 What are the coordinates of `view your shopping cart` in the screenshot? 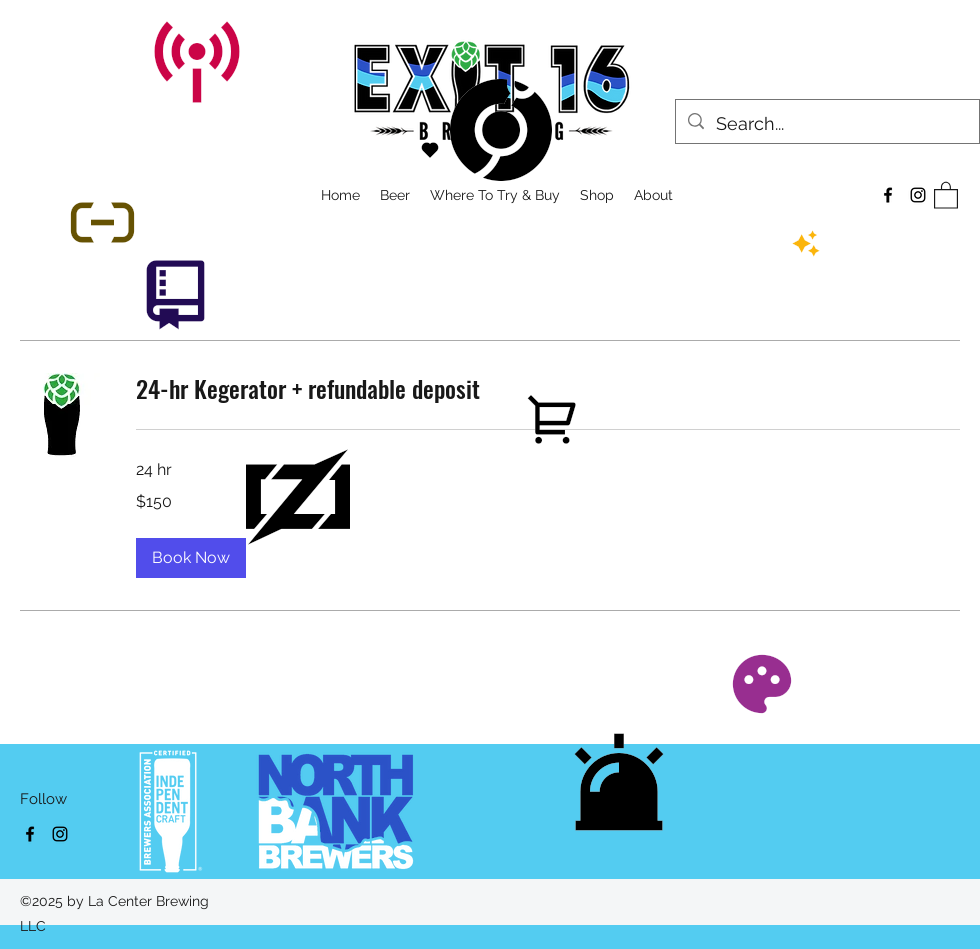 It's located at (553, 418).